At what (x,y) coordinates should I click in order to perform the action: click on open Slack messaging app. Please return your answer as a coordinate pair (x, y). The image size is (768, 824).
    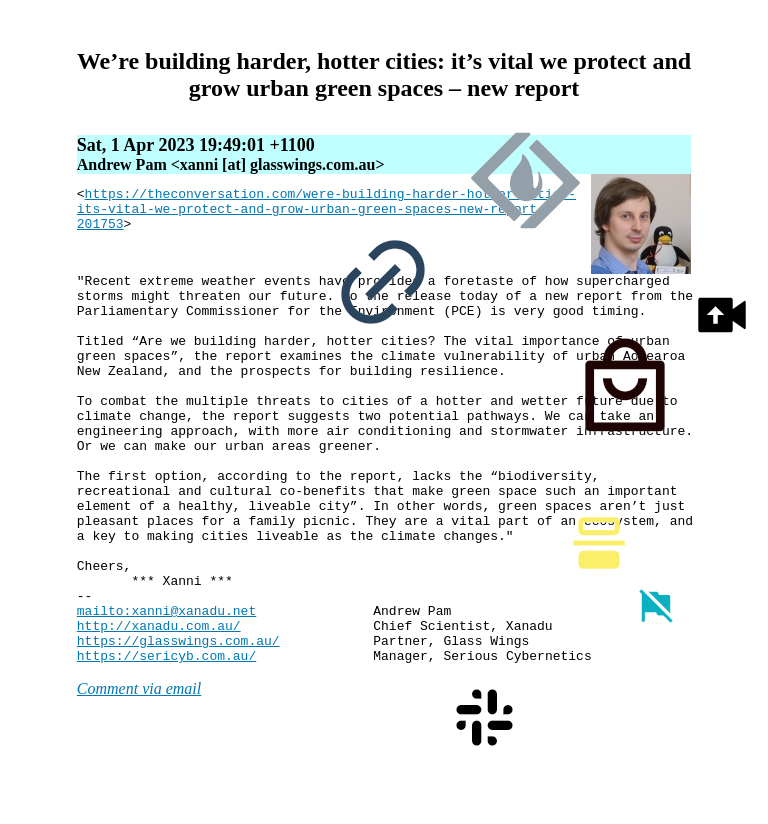
    Looking at the image, I should click on (484, 717).